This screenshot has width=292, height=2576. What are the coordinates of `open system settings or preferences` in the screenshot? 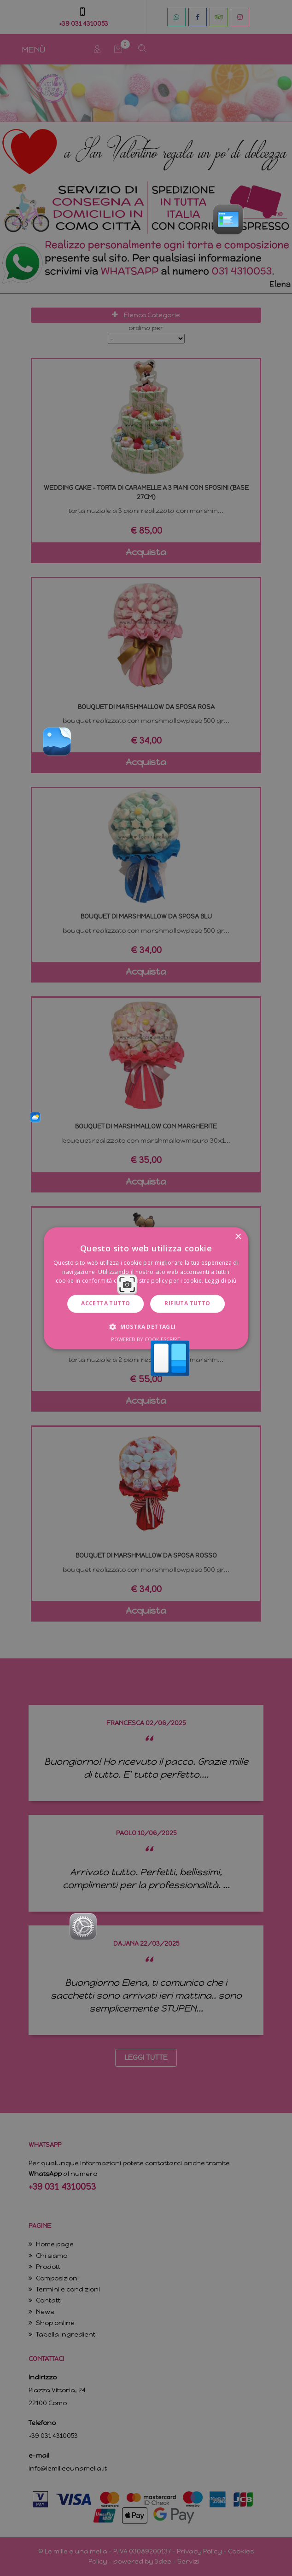 It's located at (83, 1926).